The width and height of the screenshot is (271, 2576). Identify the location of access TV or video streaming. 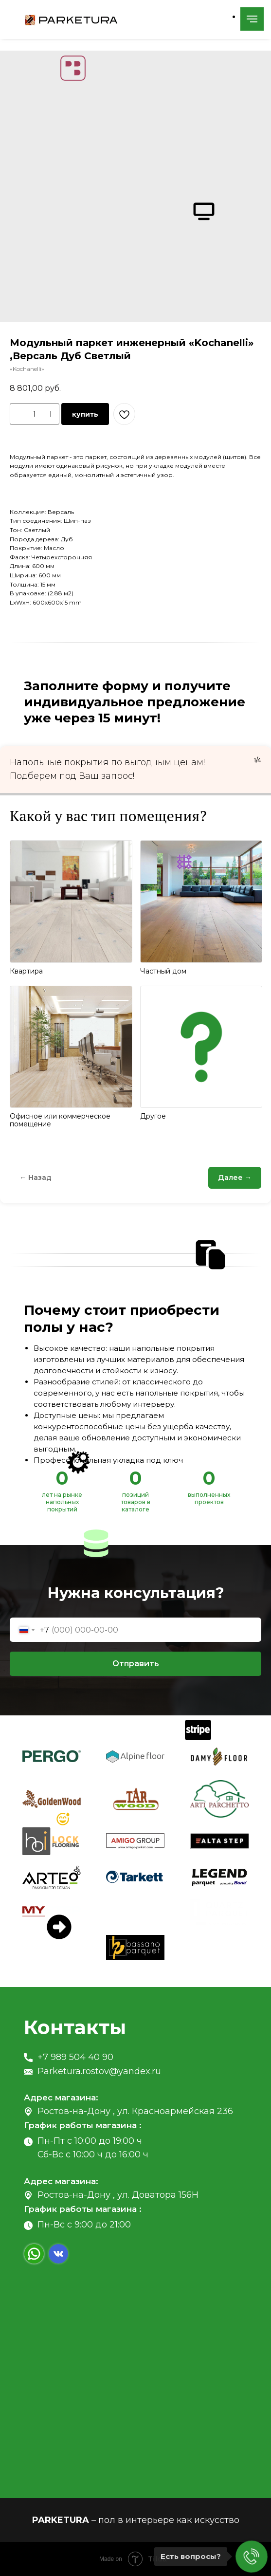
(204, 211).